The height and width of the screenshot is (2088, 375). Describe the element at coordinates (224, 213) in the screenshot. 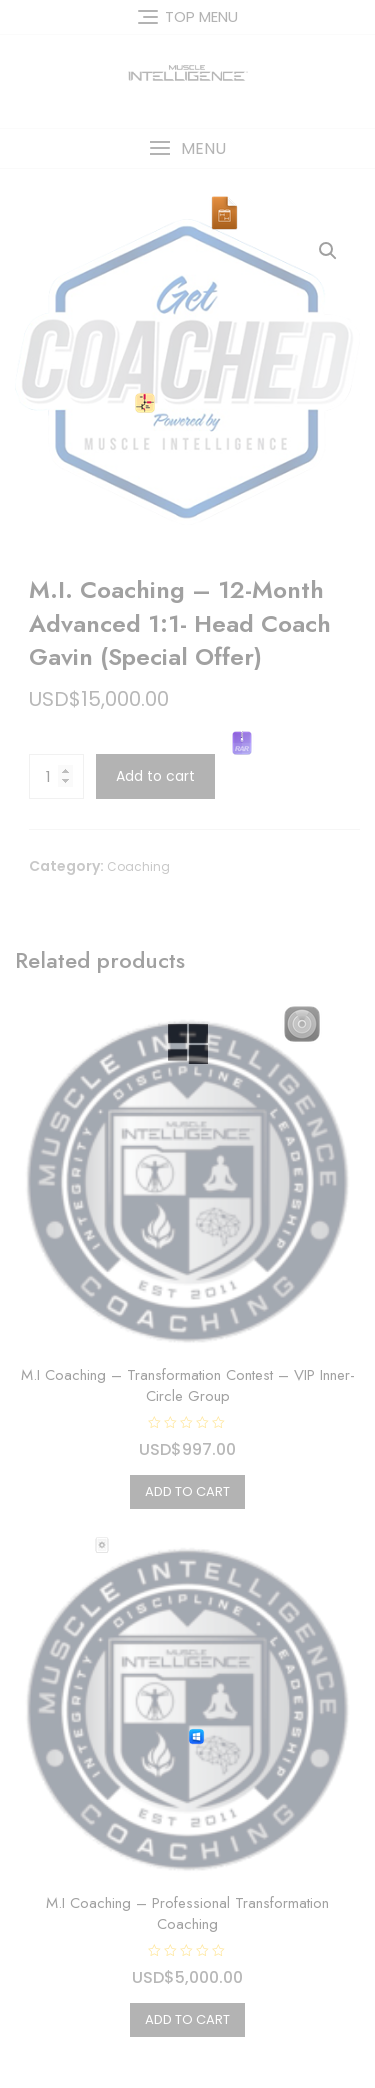

I see `a kplato project management file` at that location.